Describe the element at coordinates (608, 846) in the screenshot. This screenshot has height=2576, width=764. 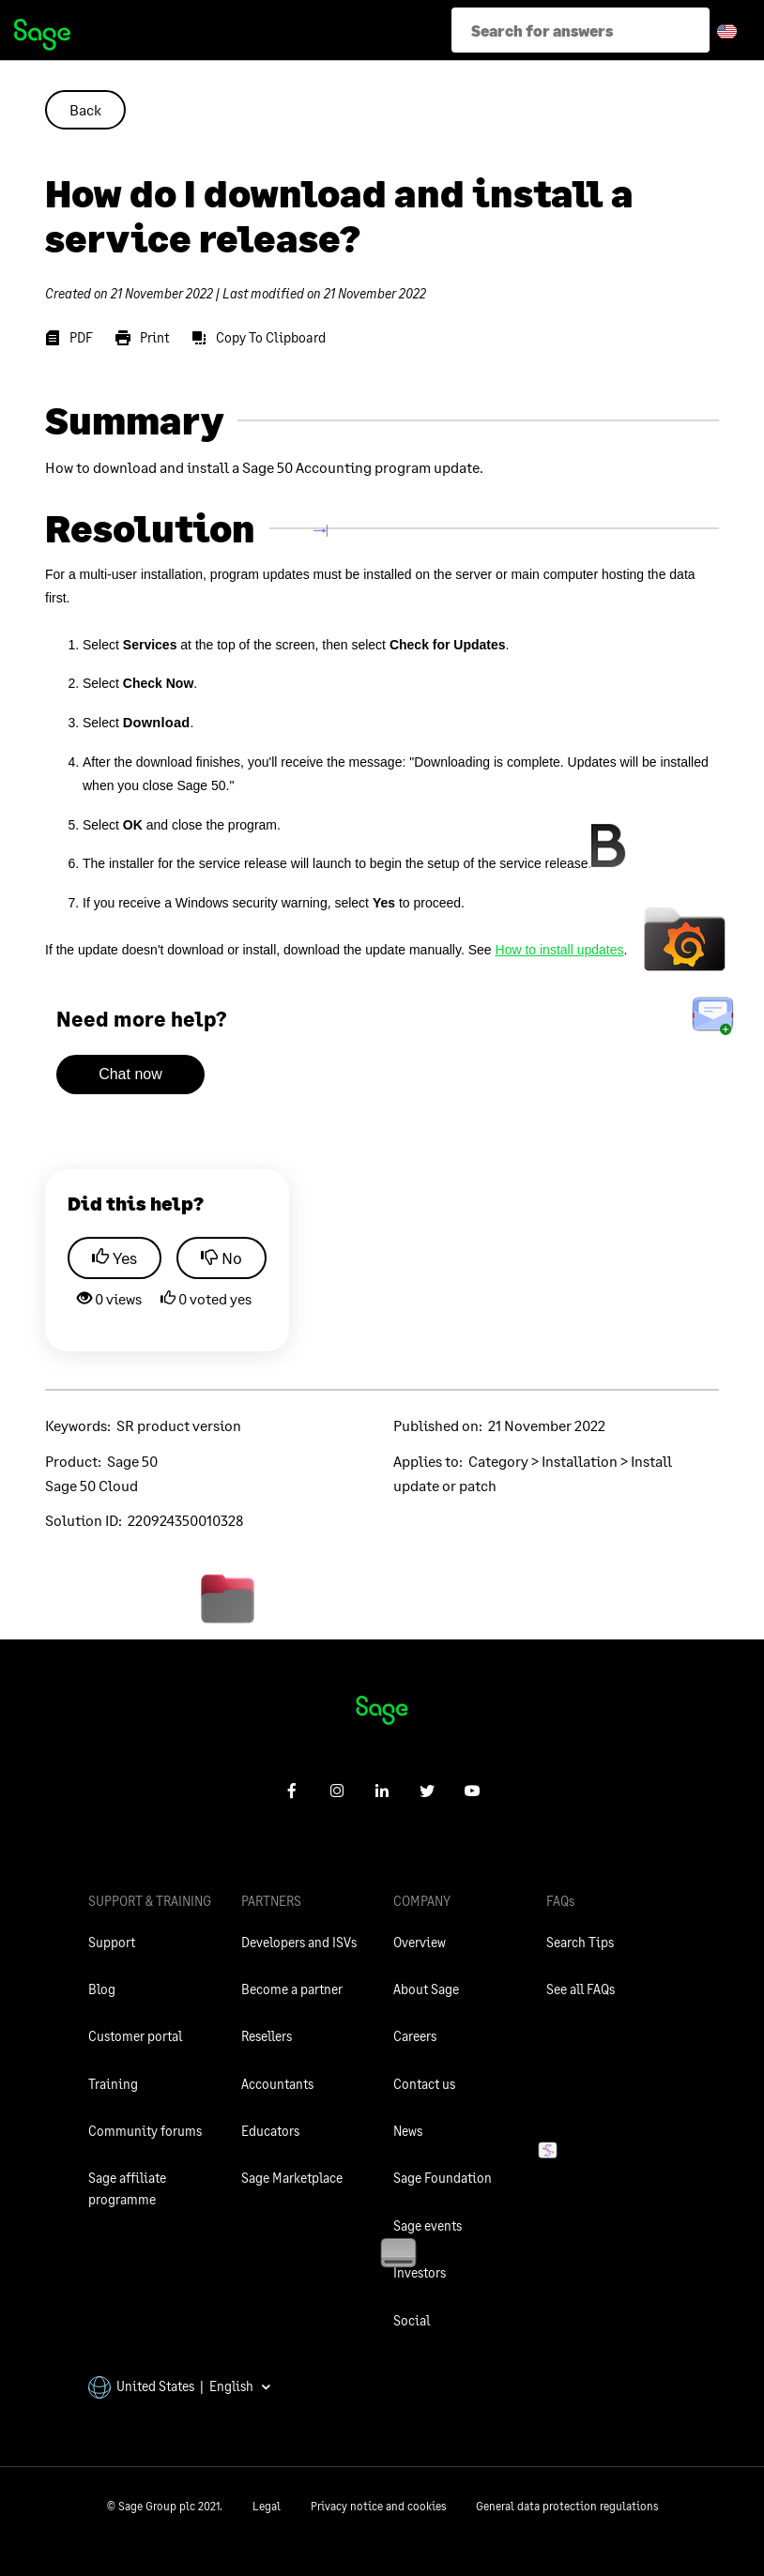
I see `apply bold formatting to selected text` at that location.